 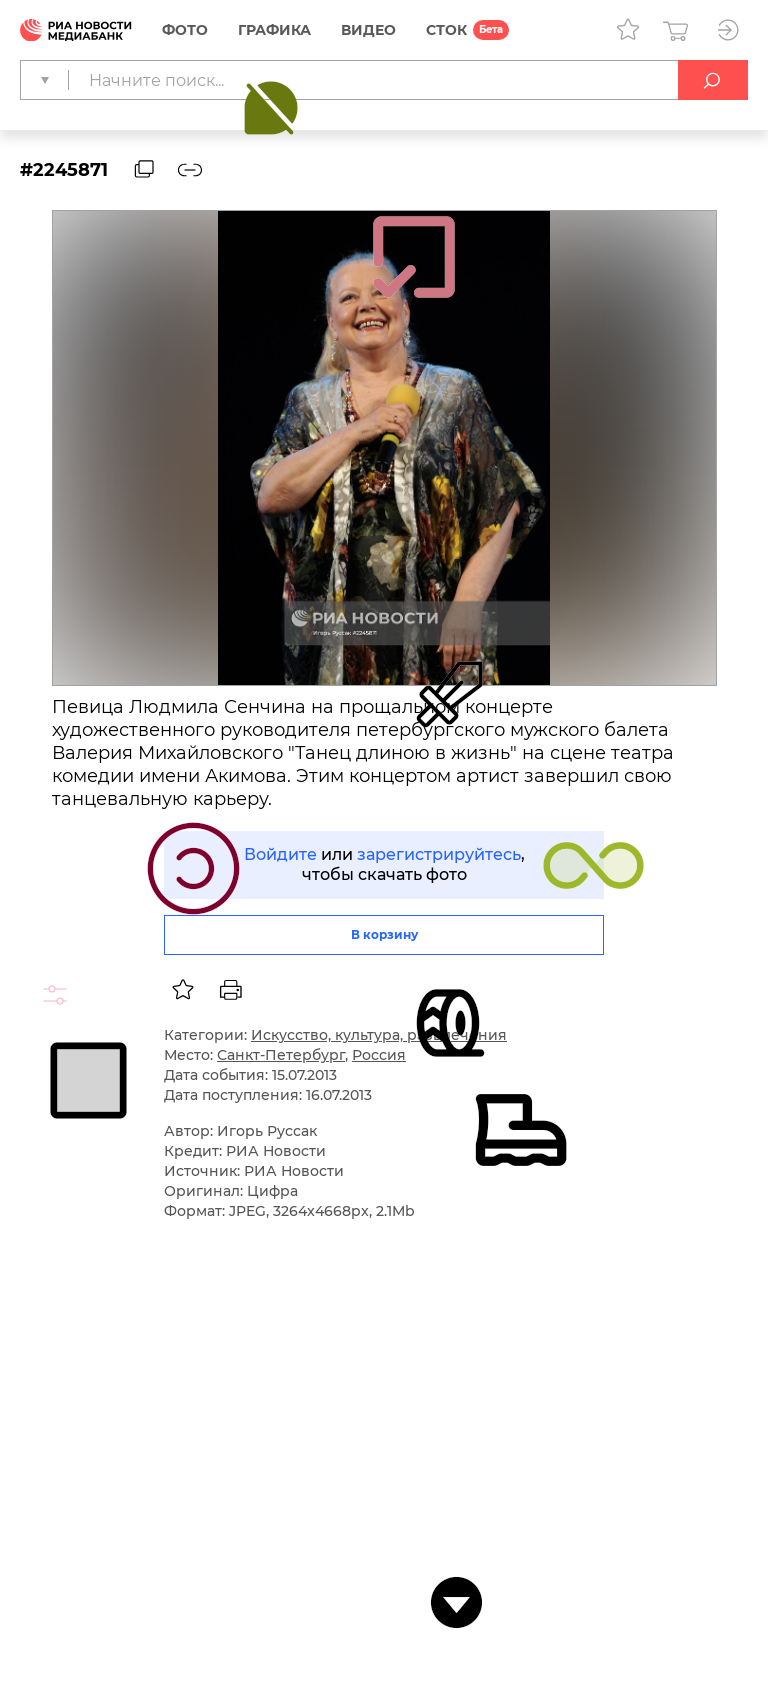 What do you see at coordinates (193, 868) in the screenshot?
I see `indicates copyleft licensing on content` at bounding box center [193, 868].